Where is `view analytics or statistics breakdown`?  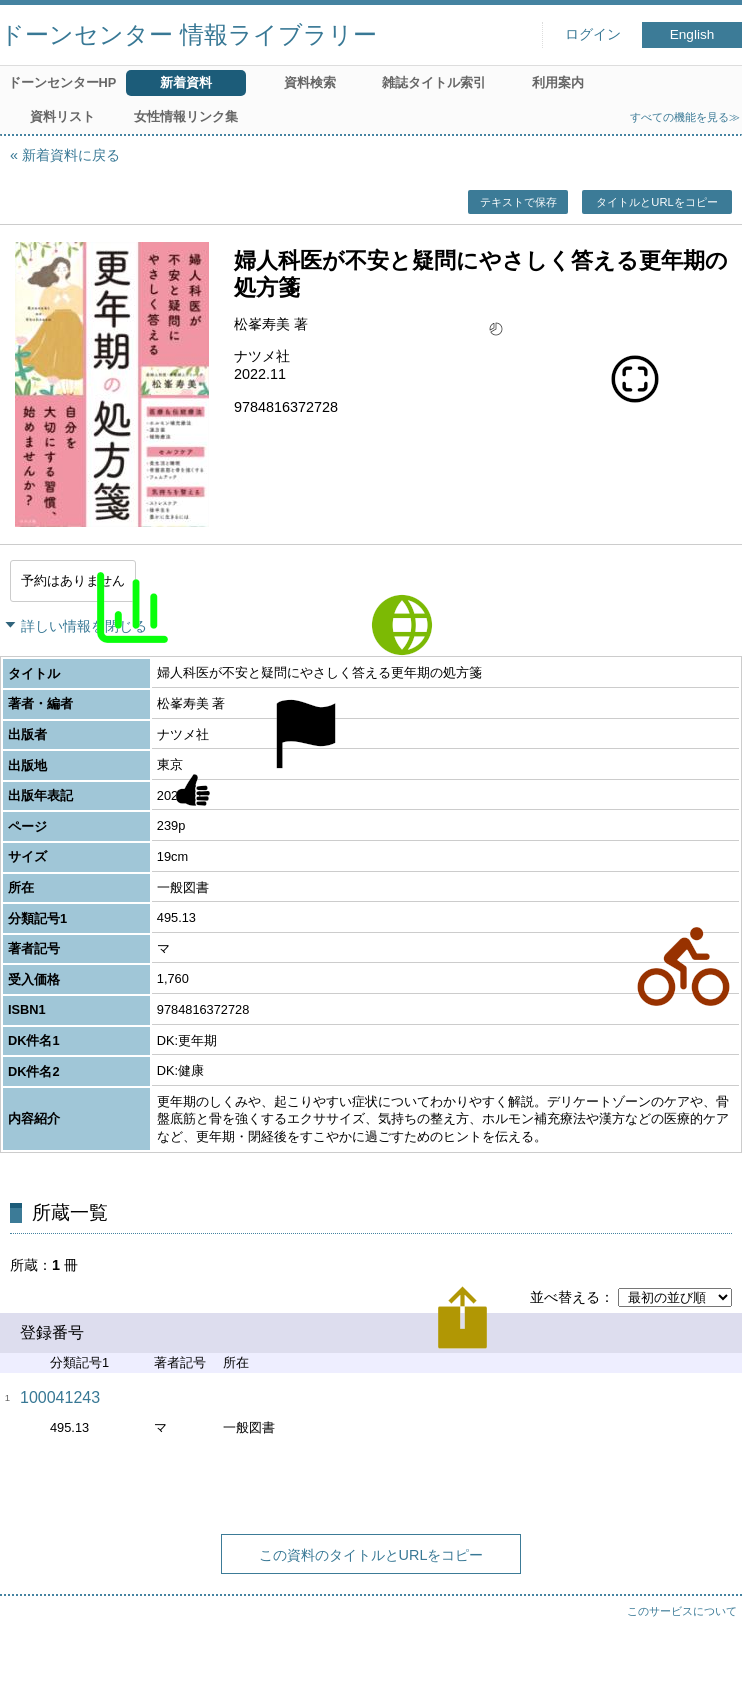
view analytics or statistics breakdown is located at coordinates (496, 329).